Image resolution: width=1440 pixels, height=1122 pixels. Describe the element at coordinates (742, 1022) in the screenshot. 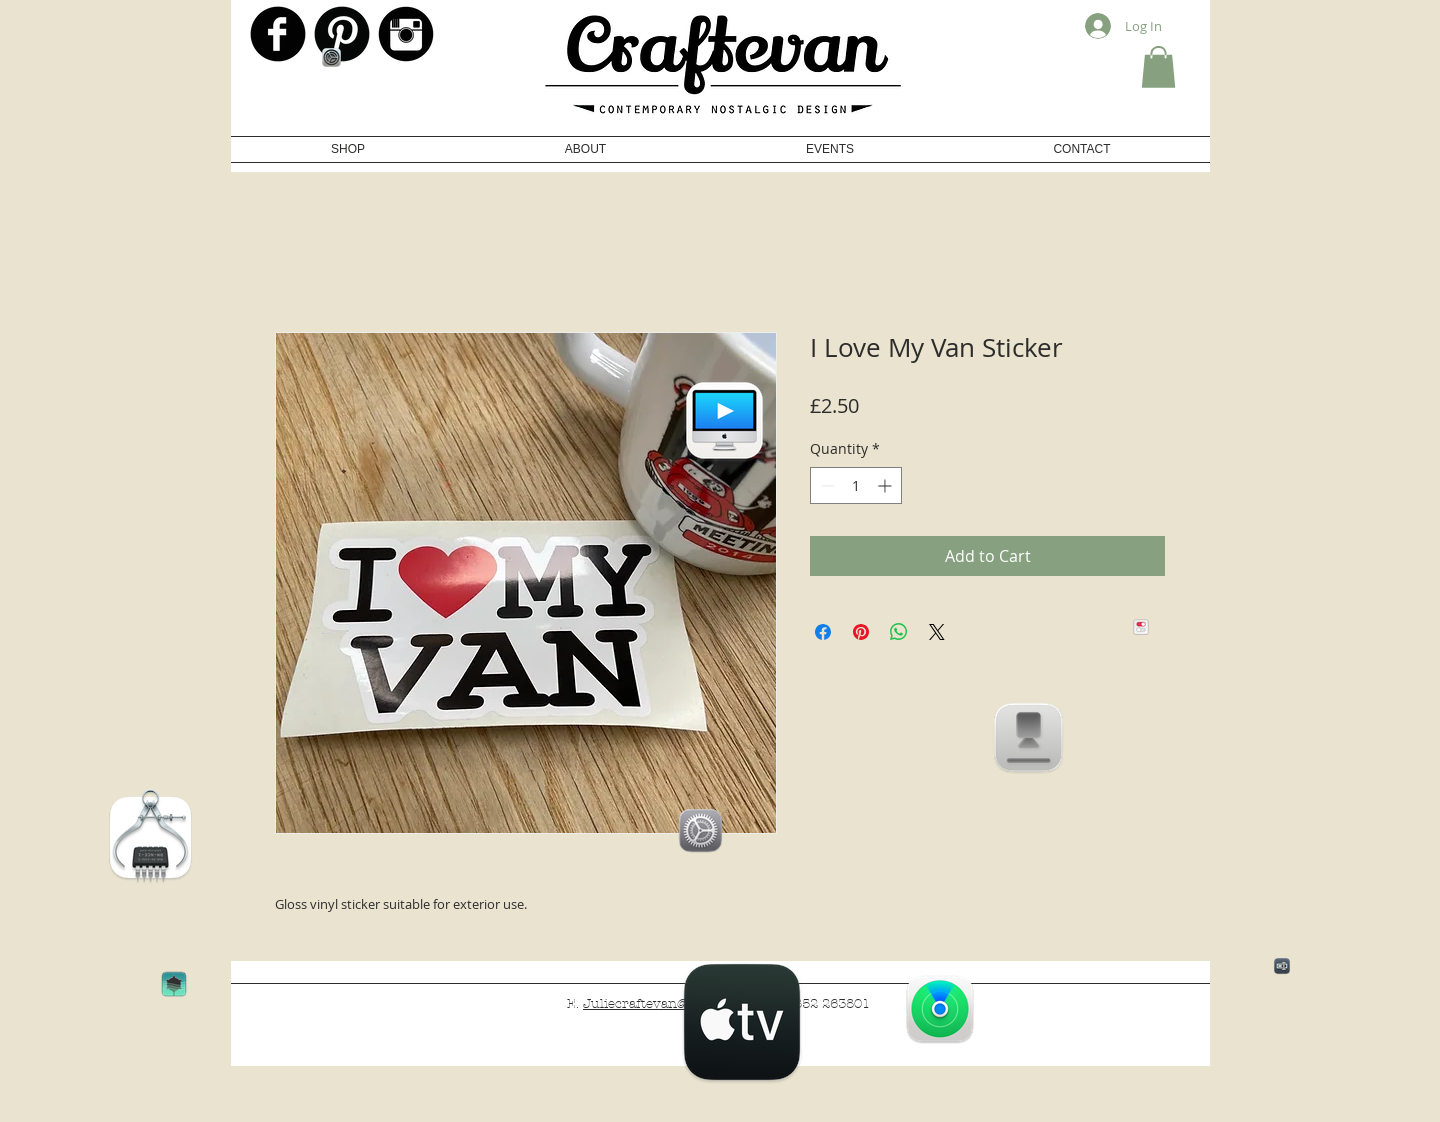

I see `open the Apple TV app` at that location.